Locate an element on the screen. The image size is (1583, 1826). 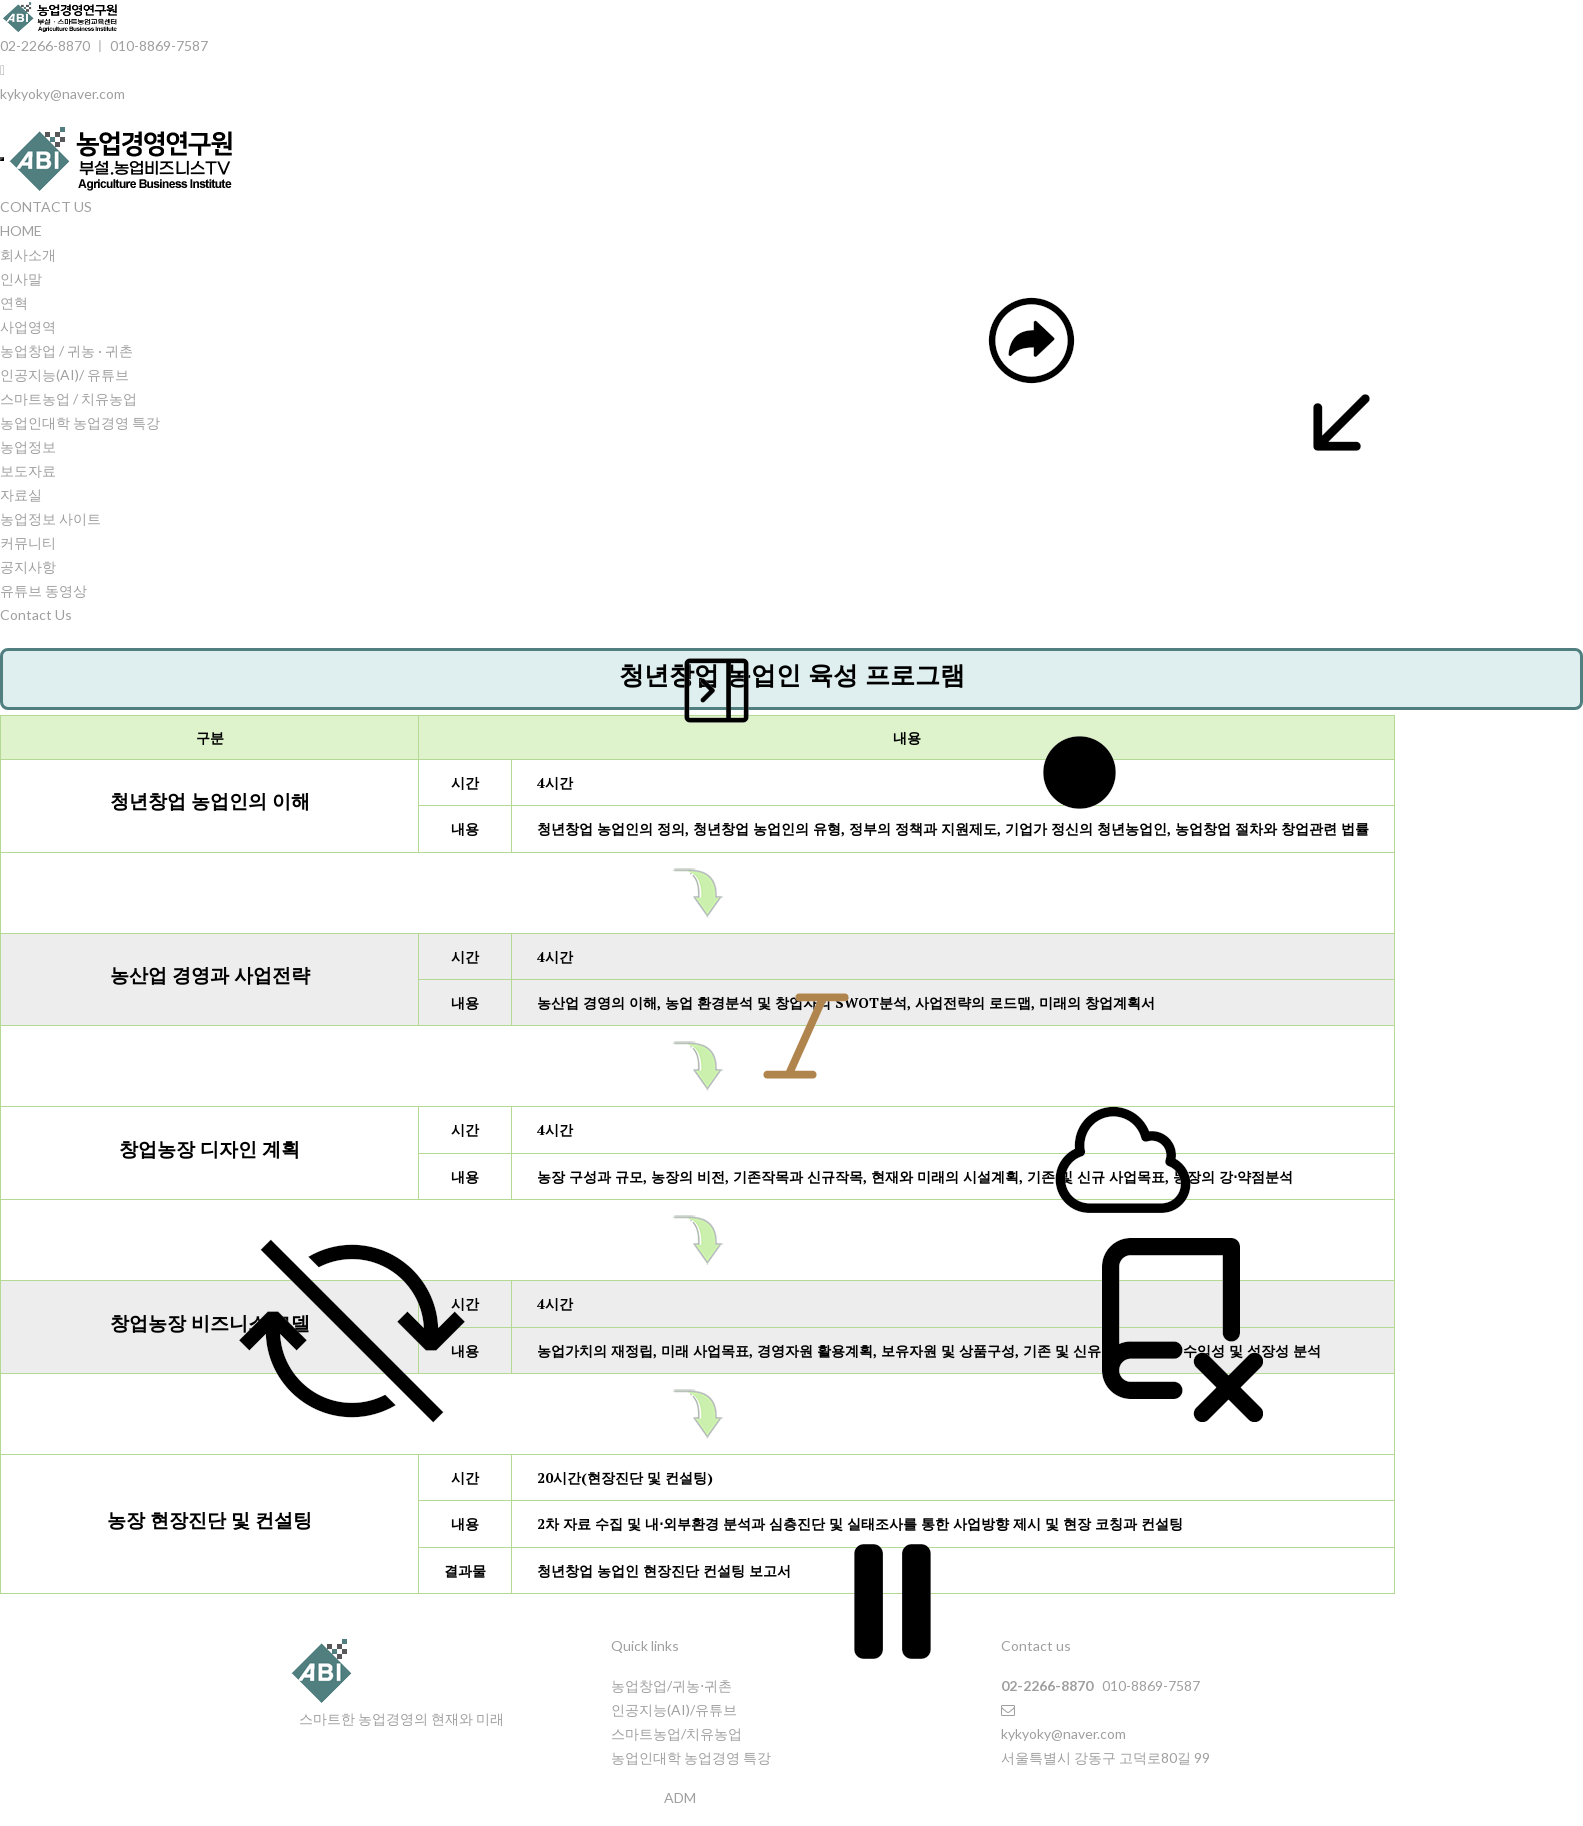
indicates an unread notification or new item is located at coordinates (1079, 772).